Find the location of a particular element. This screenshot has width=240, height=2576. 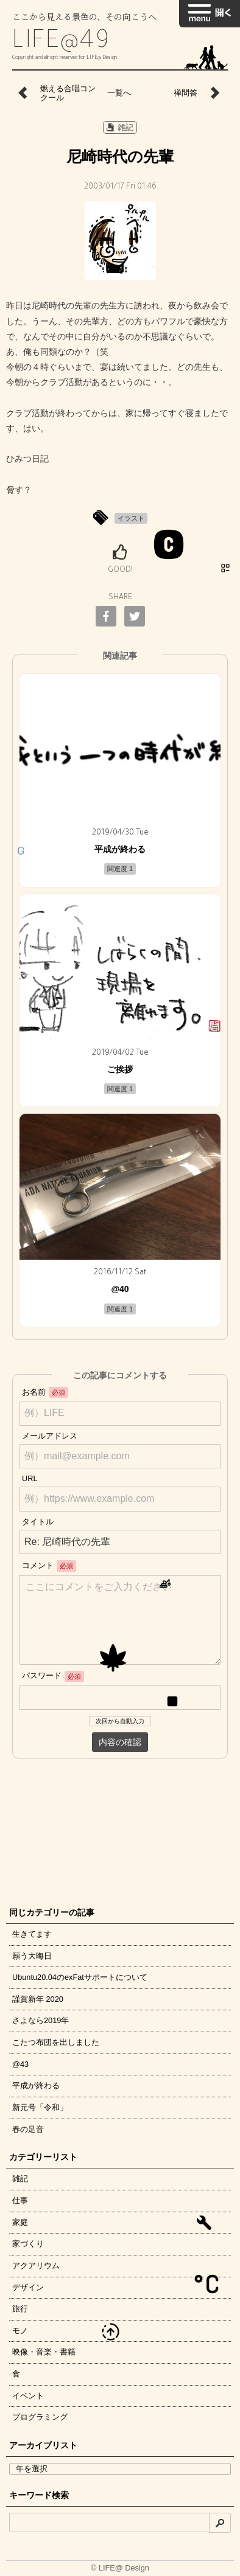

demolition or destruction tool is located at coordinates (165, 1583).